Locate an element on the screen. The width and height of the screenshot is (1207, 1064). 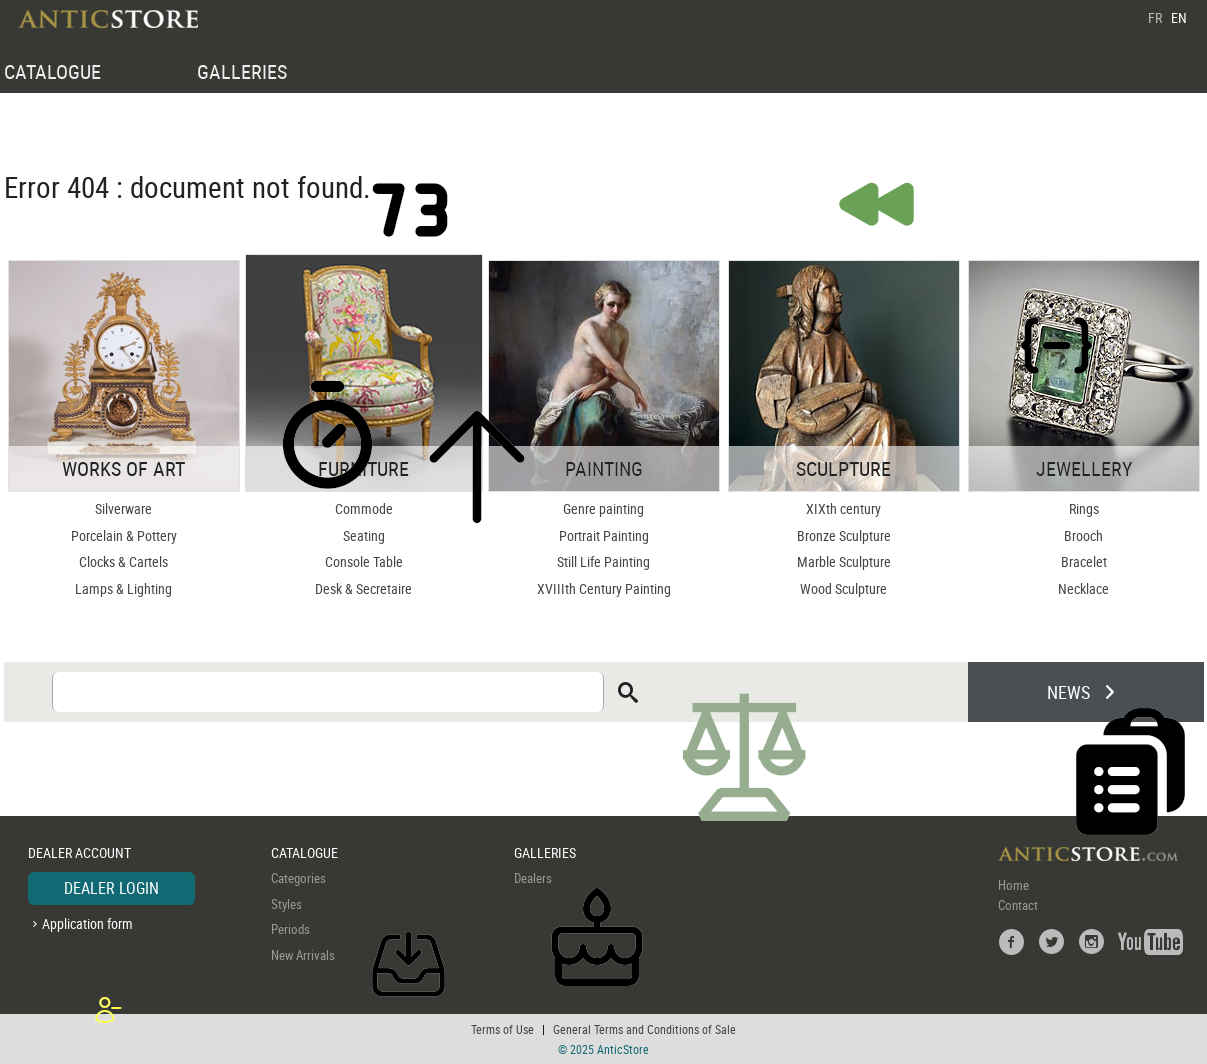
displays the number 73 as a label or counter is located at coordinates (410, 210).